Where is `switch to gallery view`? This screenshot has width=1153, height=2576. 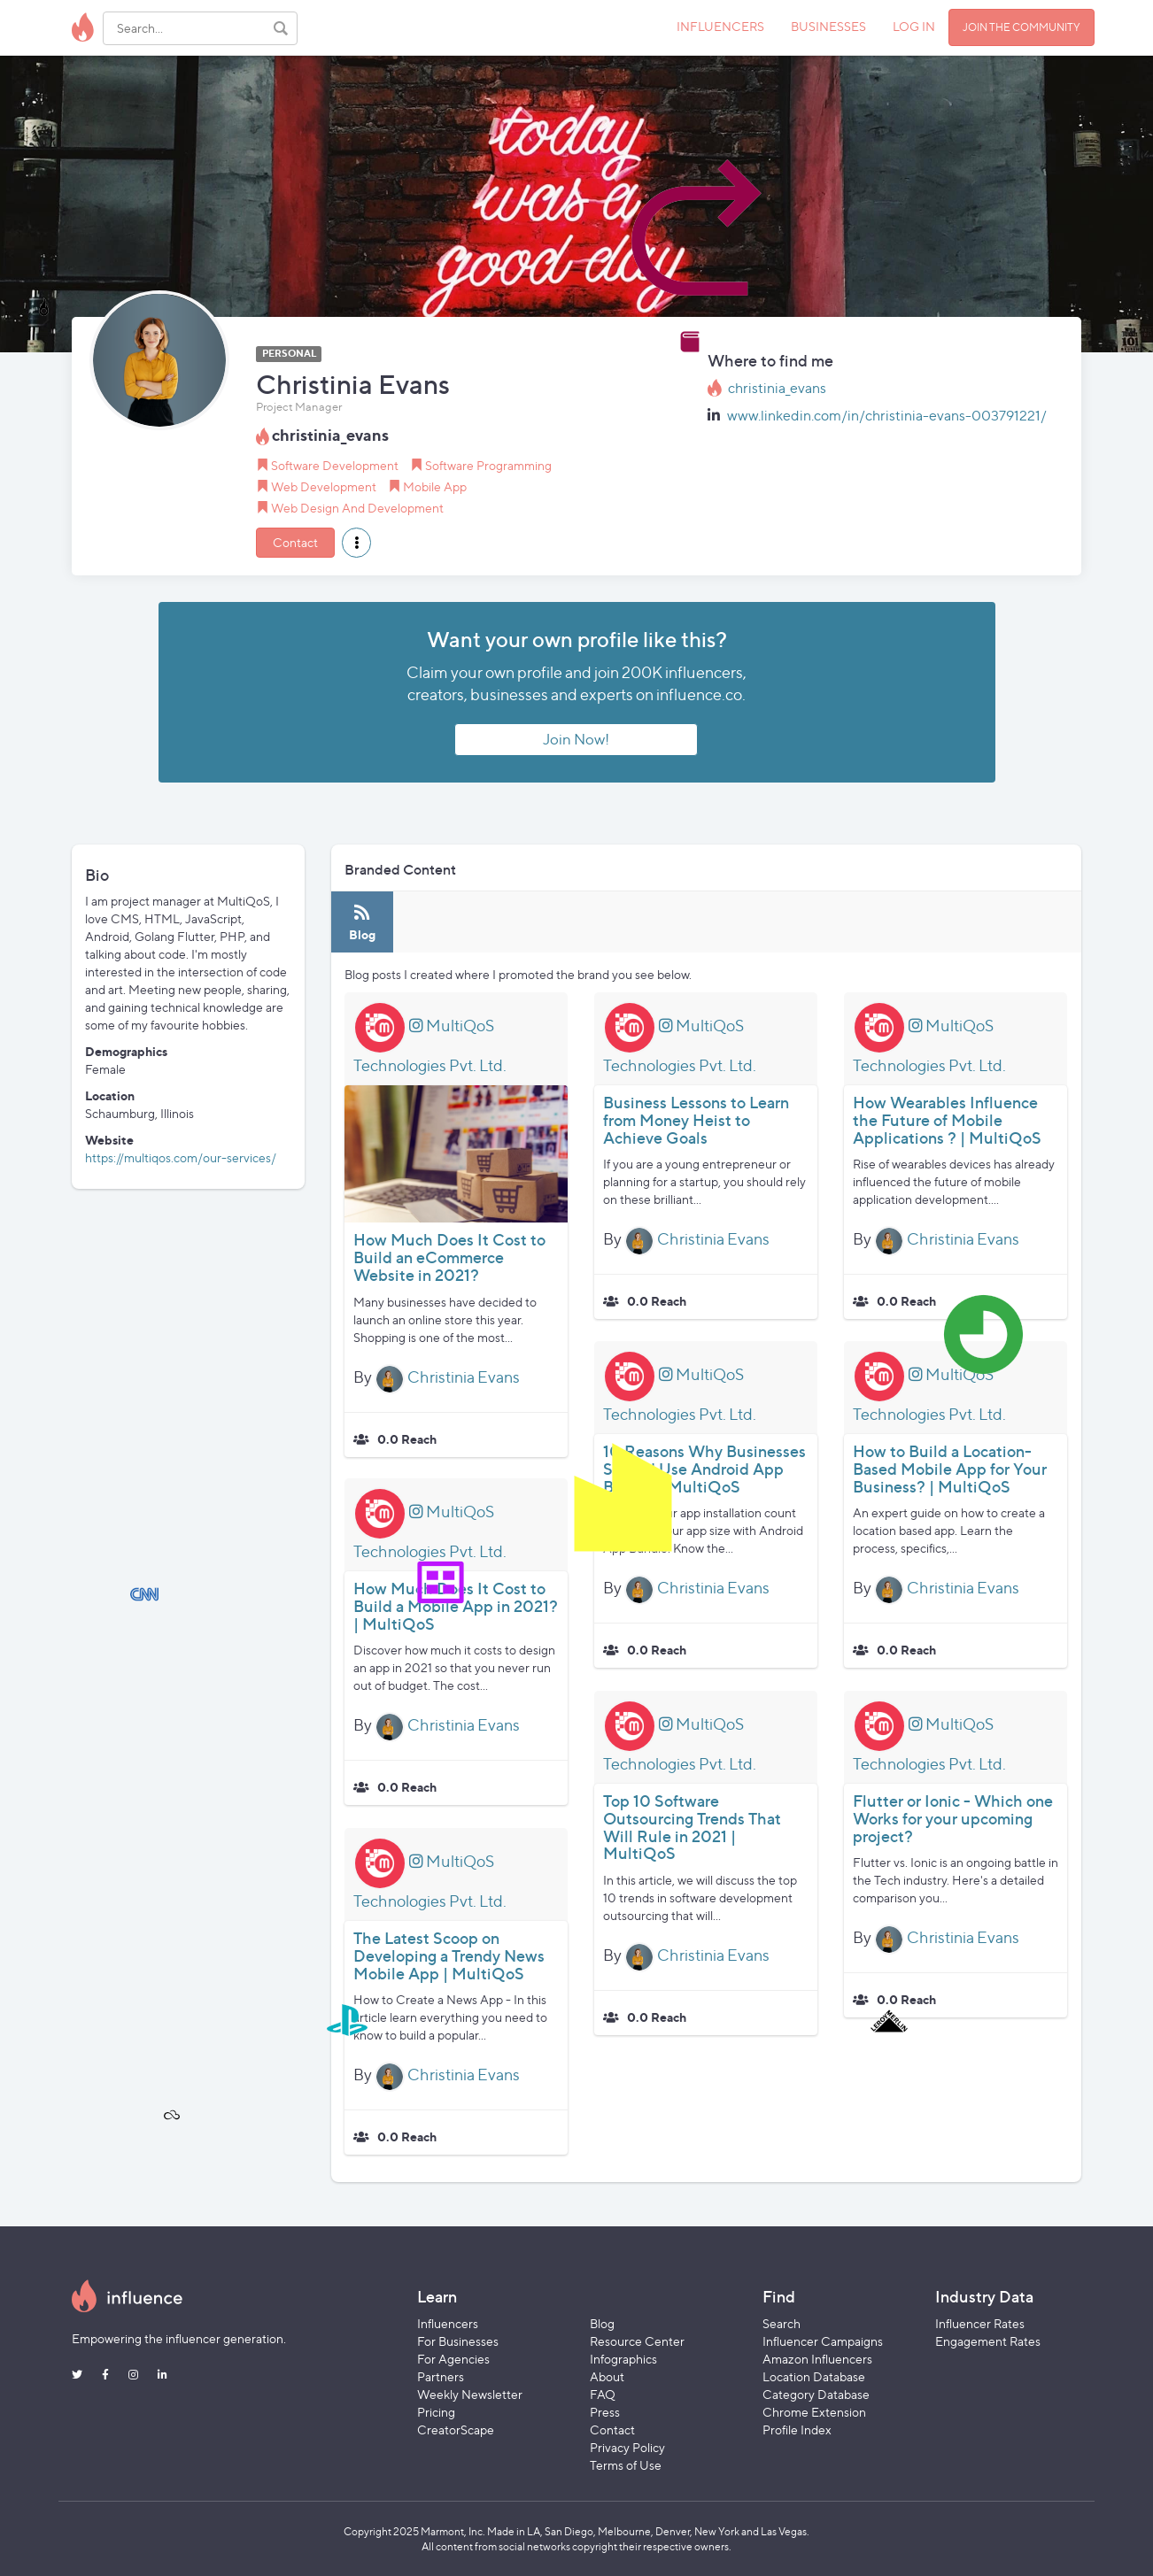
switch to gallery view is located at coordinates (440, 1582).